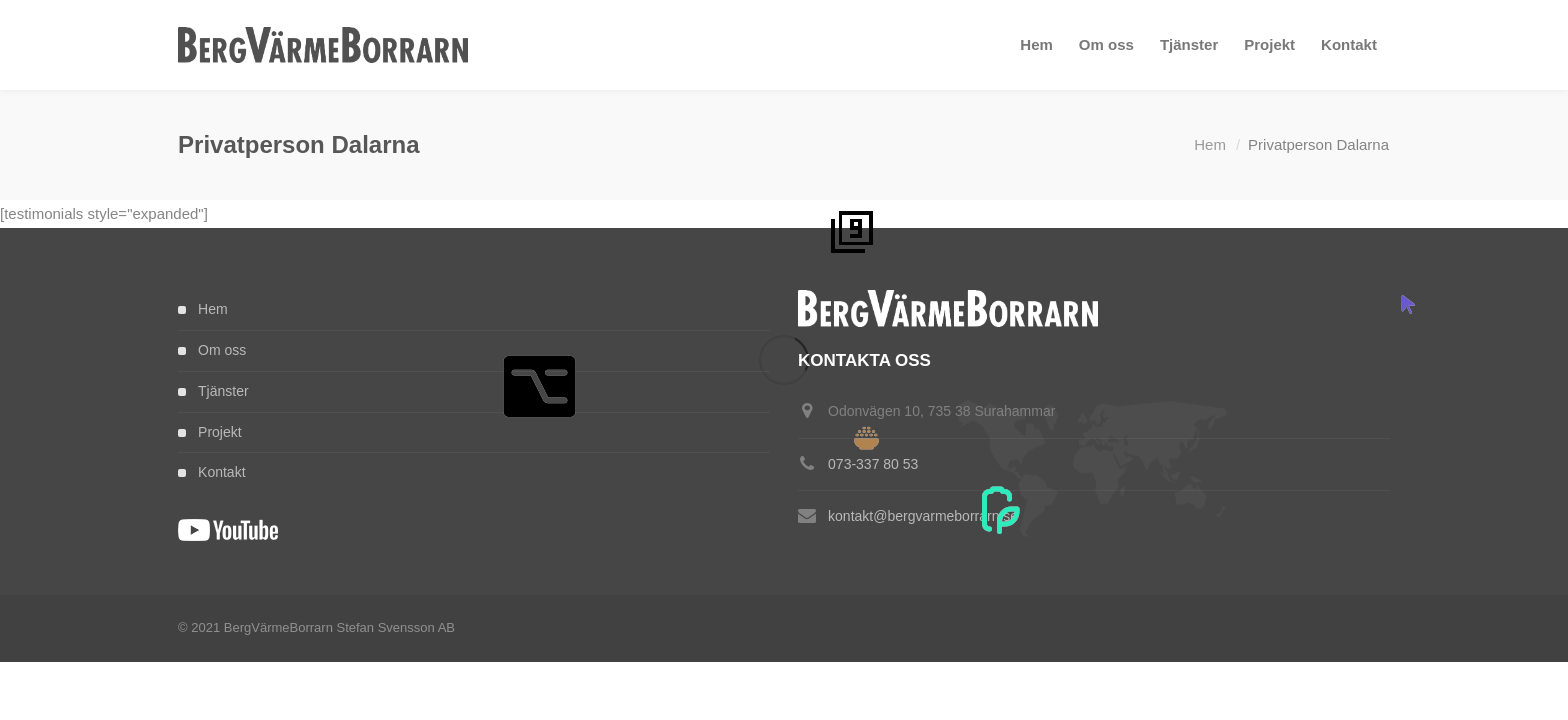 This screenshot has height=720, width=1568. I want to click on keyboard option/alt key symbol, so click(539, 386).